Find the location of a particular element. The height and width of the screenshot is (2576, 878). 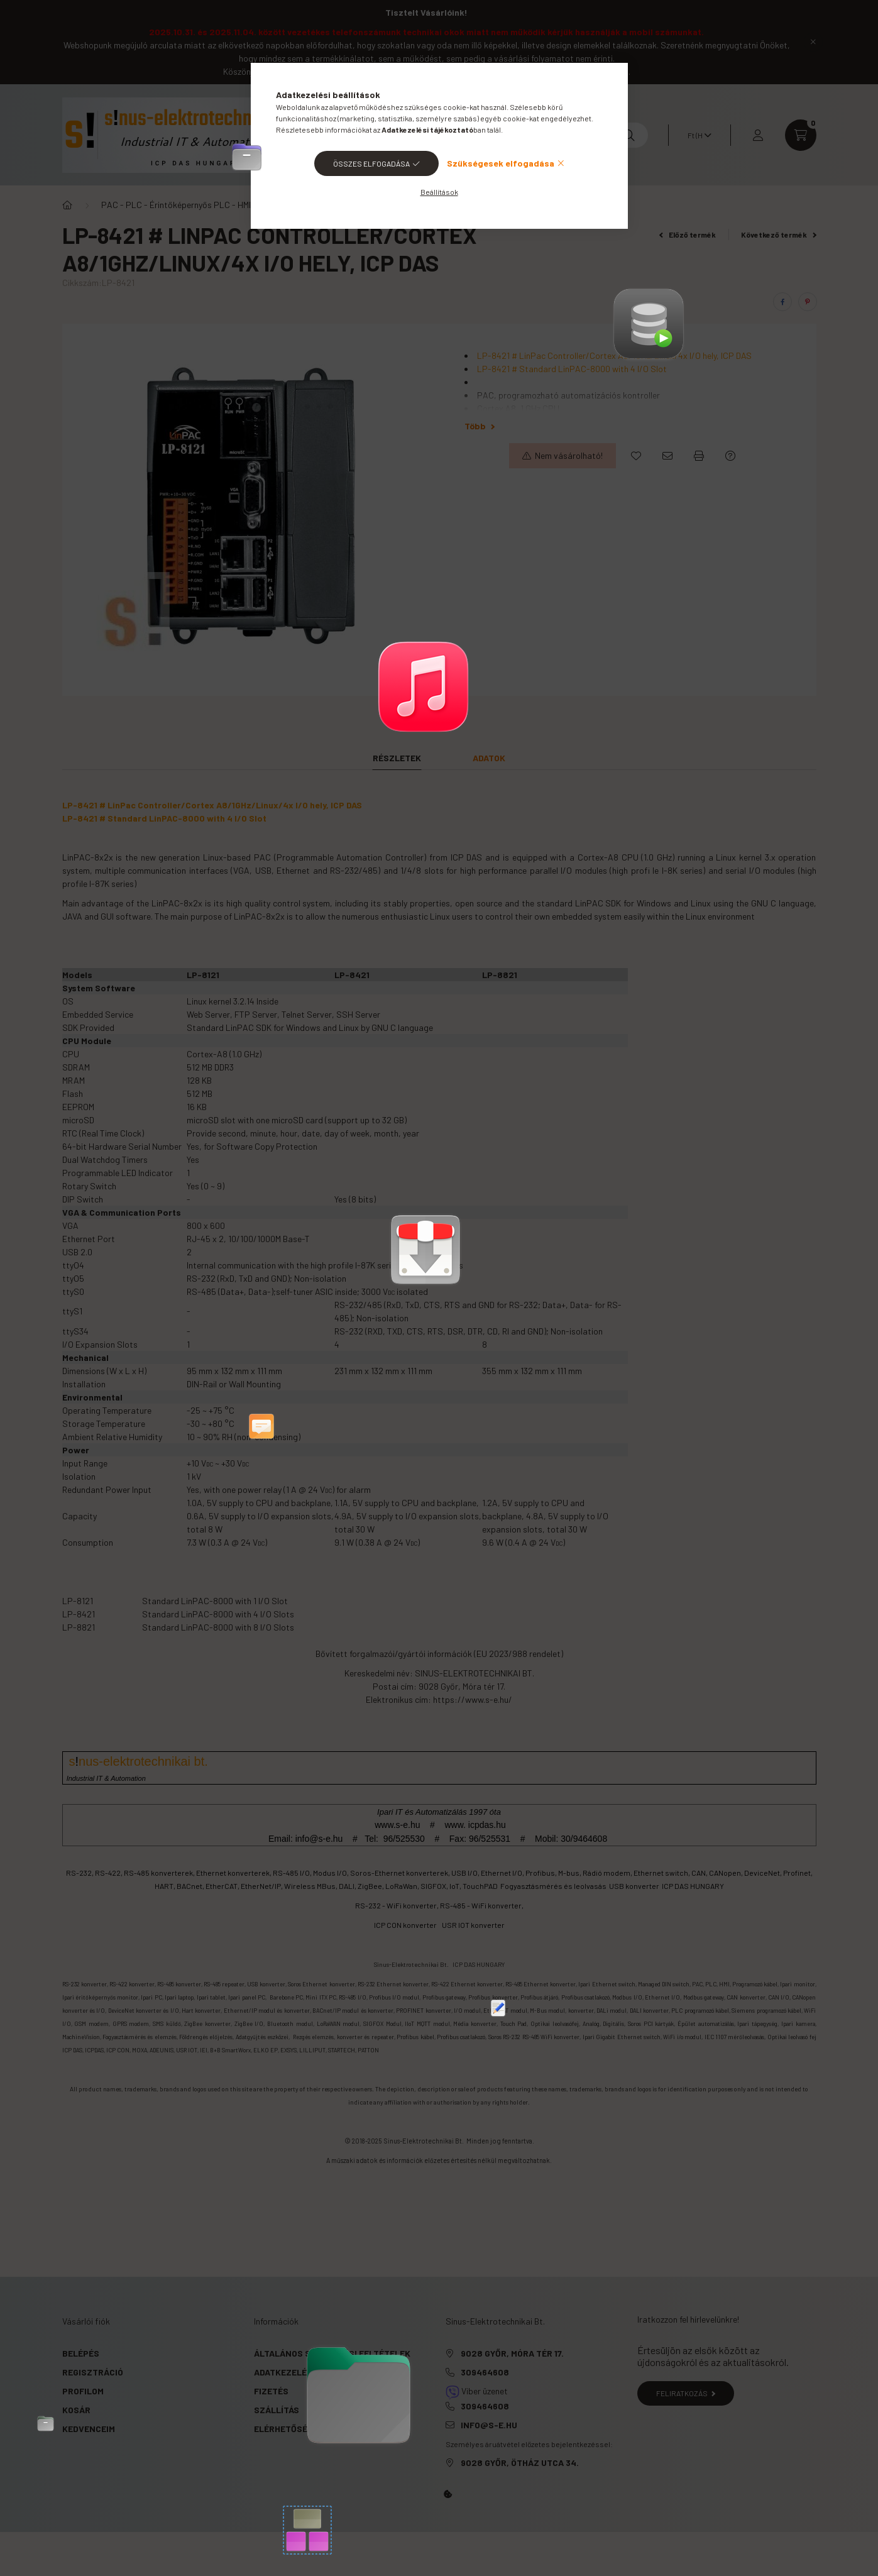

open the chatty messaging app is located at coordinates (261, 1426).